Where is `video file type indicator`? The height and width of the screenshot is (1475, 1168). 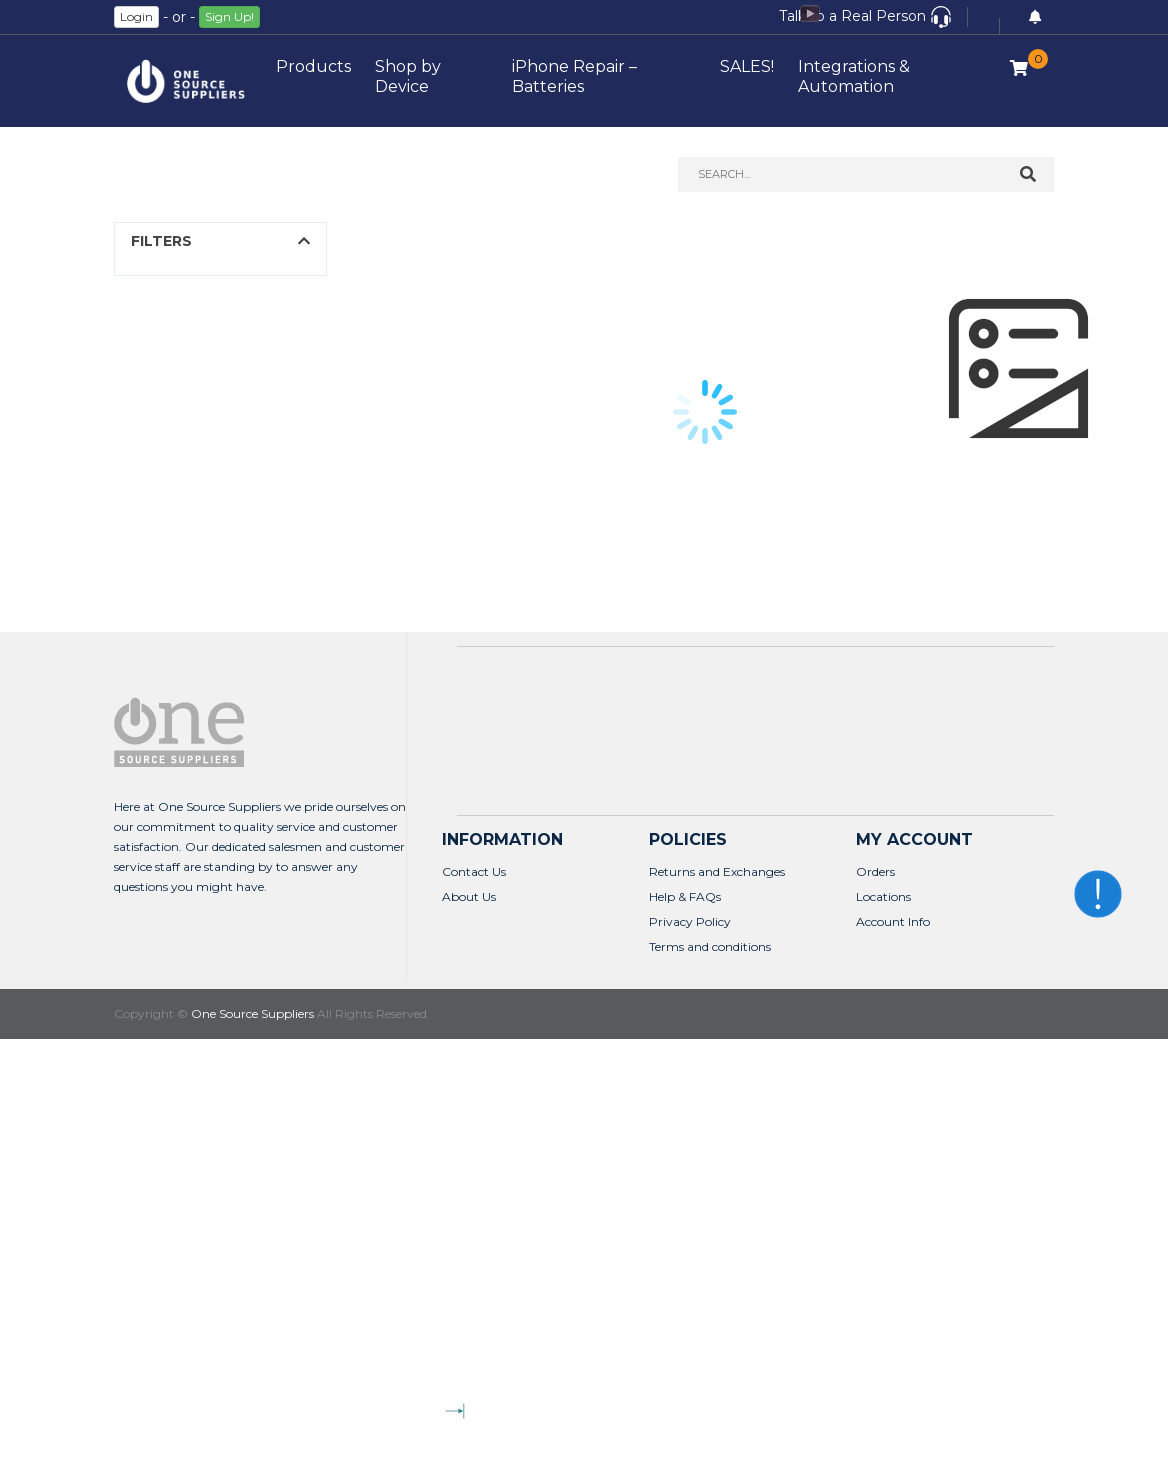
video file type indicator is located at coordinates (810, 13).